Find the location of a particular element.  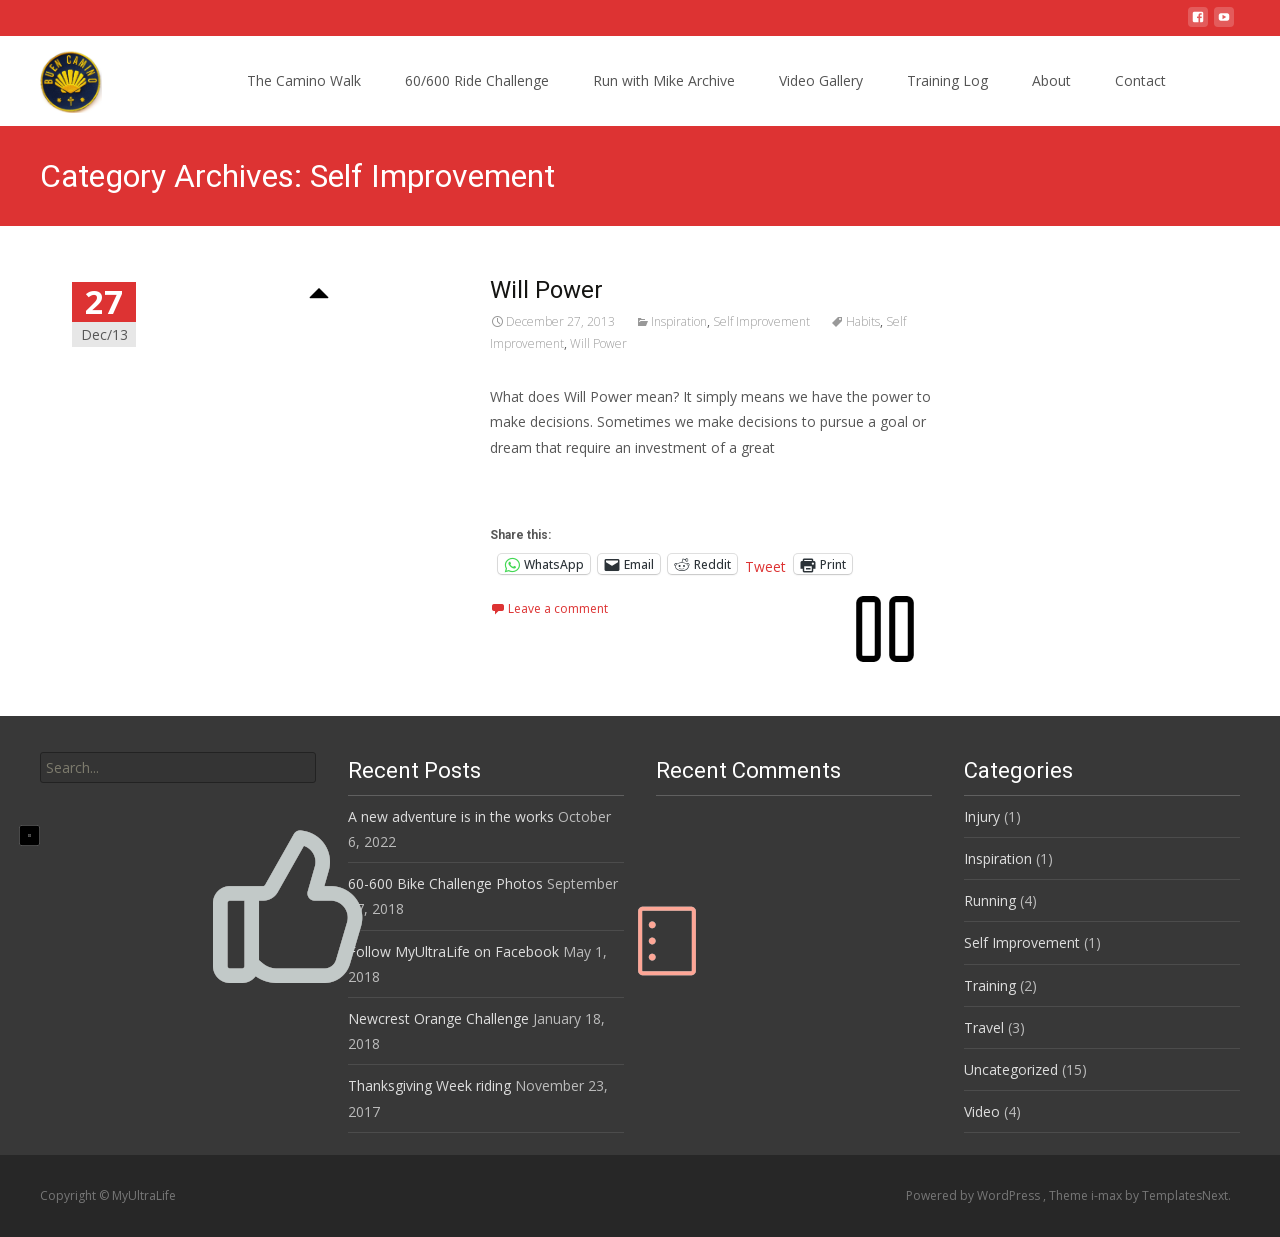

view screenplay or script documents is located at coordinates (667, 941).